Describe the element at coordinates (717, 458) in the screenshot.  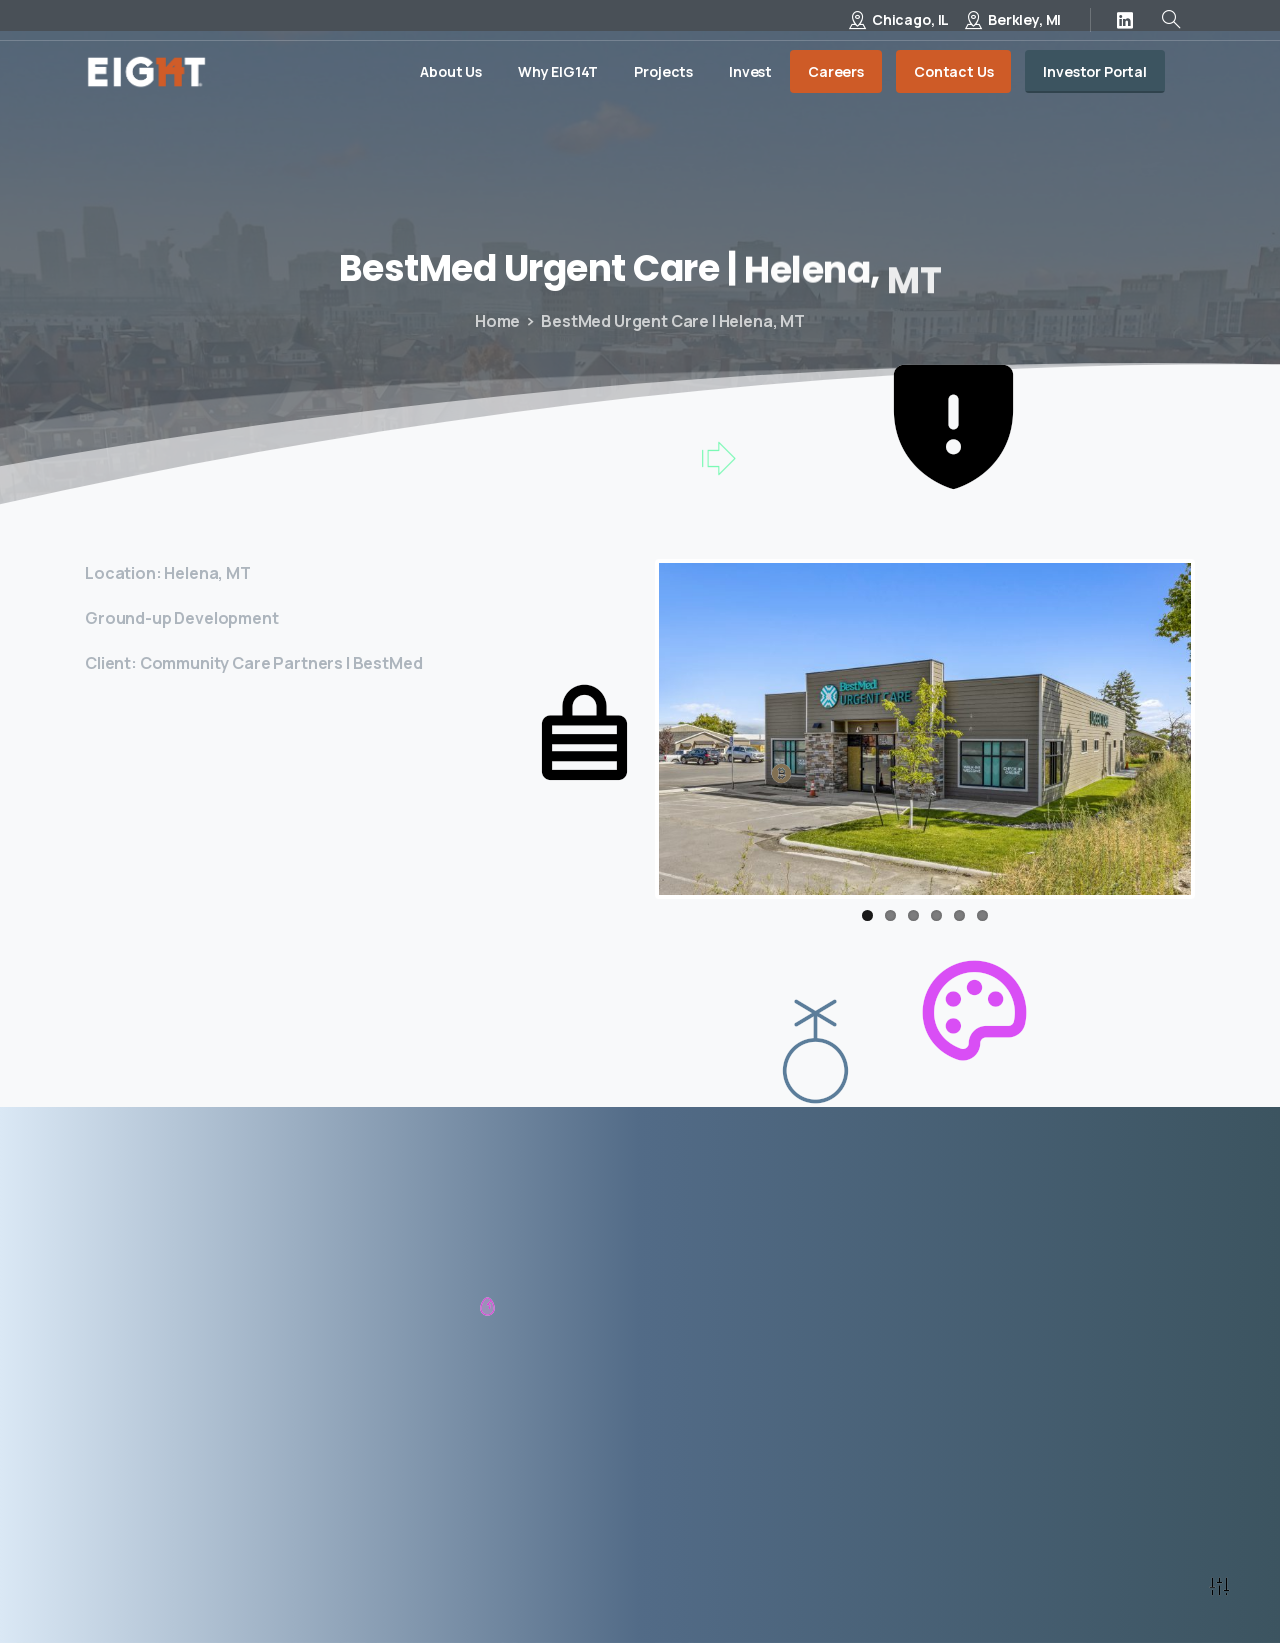
I see `move item to the right` at that location.